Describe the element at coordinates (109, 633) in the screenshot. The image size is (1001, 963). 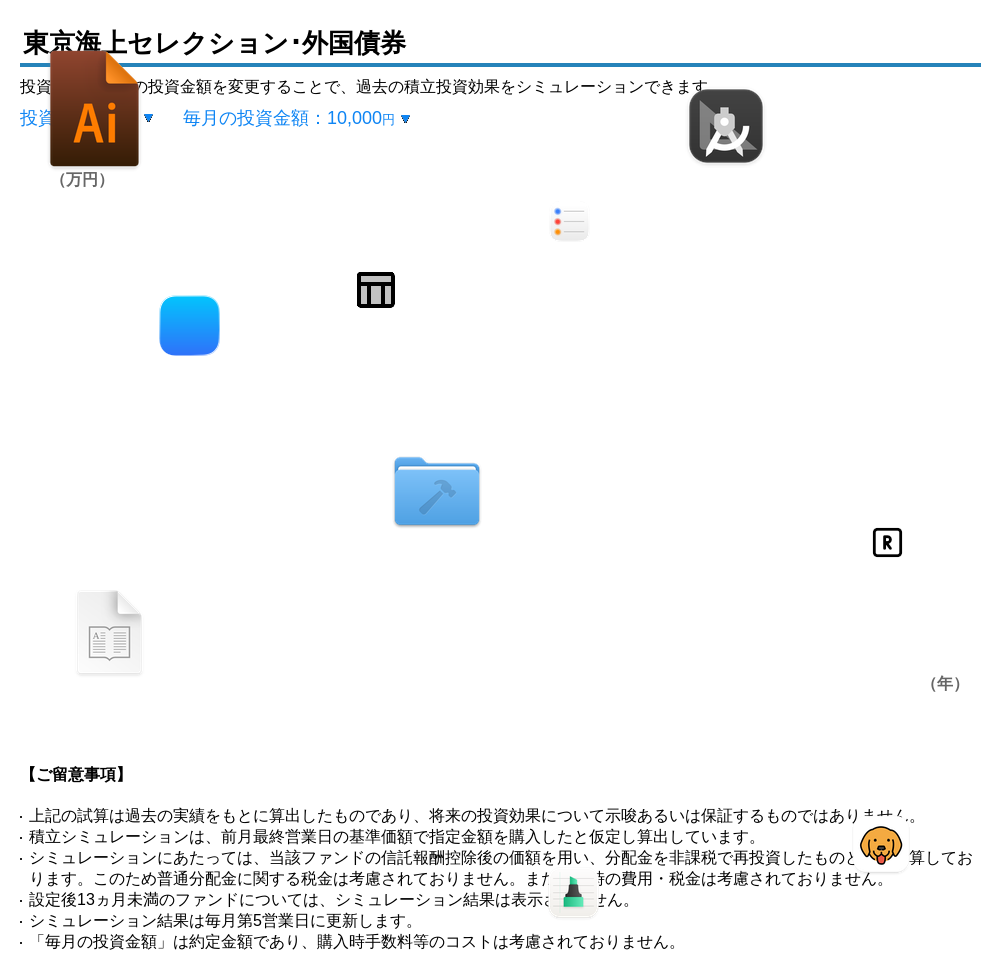
I see `a mobipocket ebook file` at that location.